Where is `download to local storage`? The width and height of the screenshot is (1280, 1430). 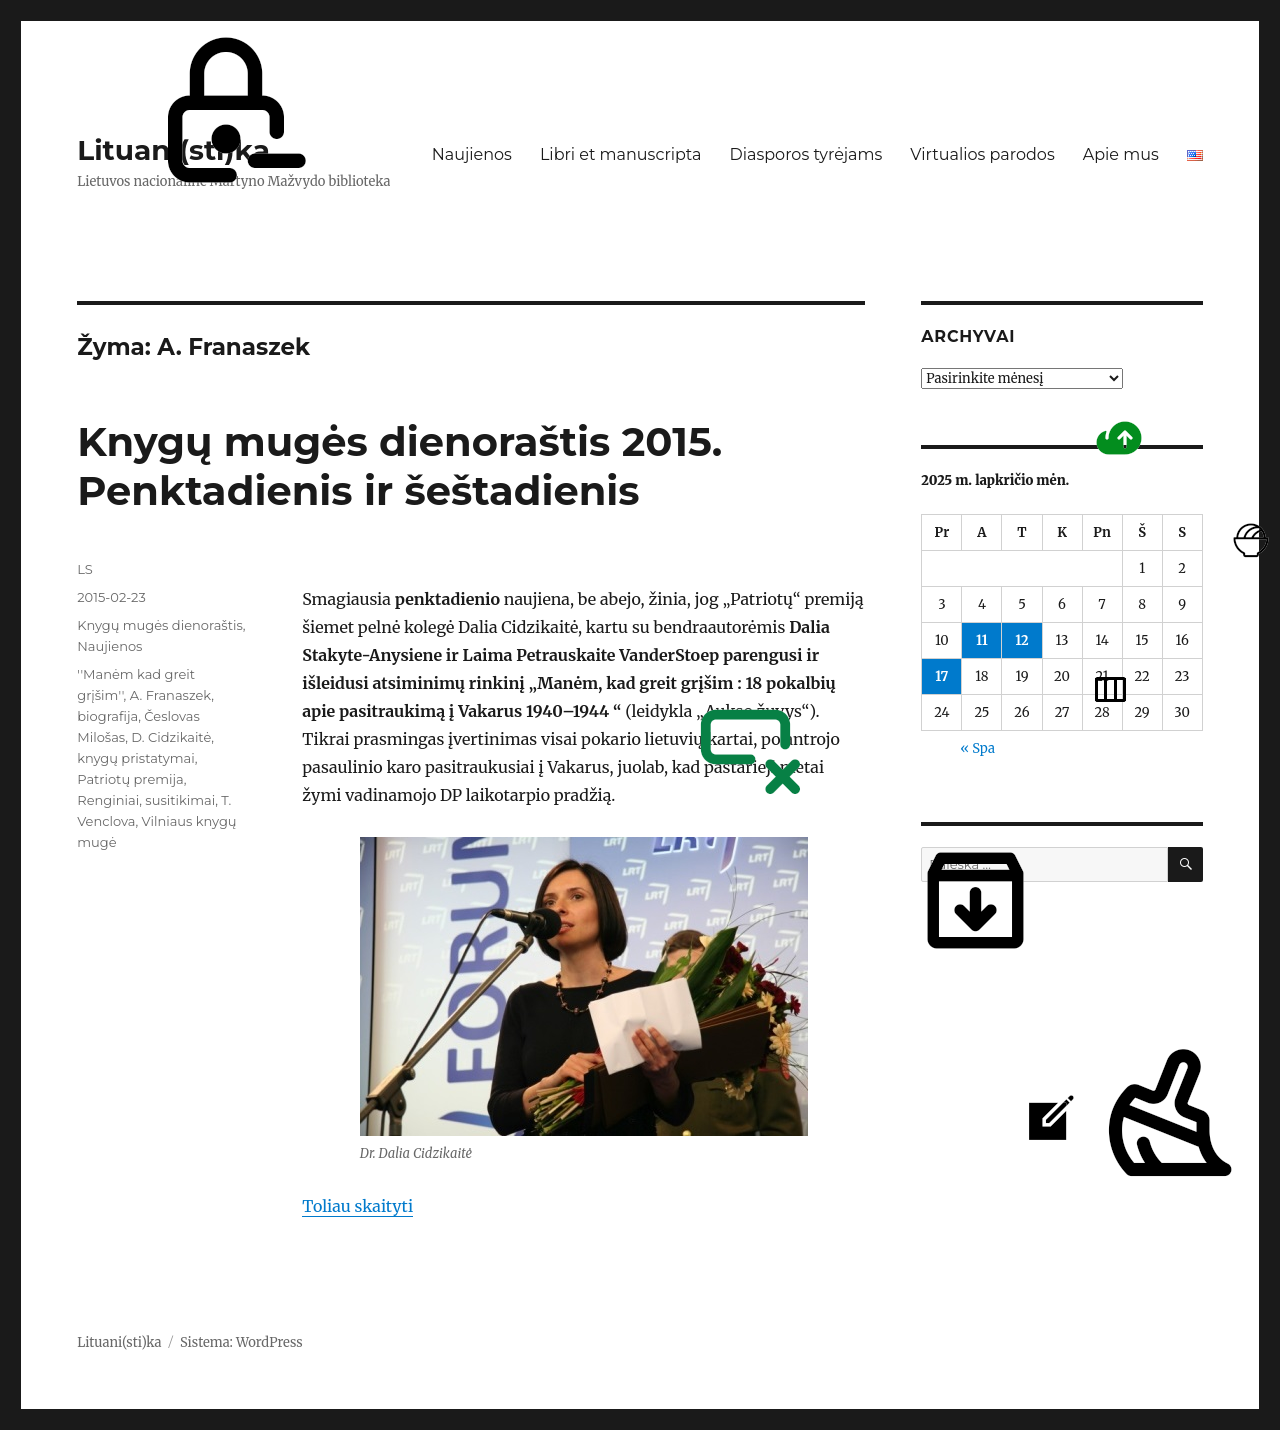 download to local storage is located at coordinates (975, 900).